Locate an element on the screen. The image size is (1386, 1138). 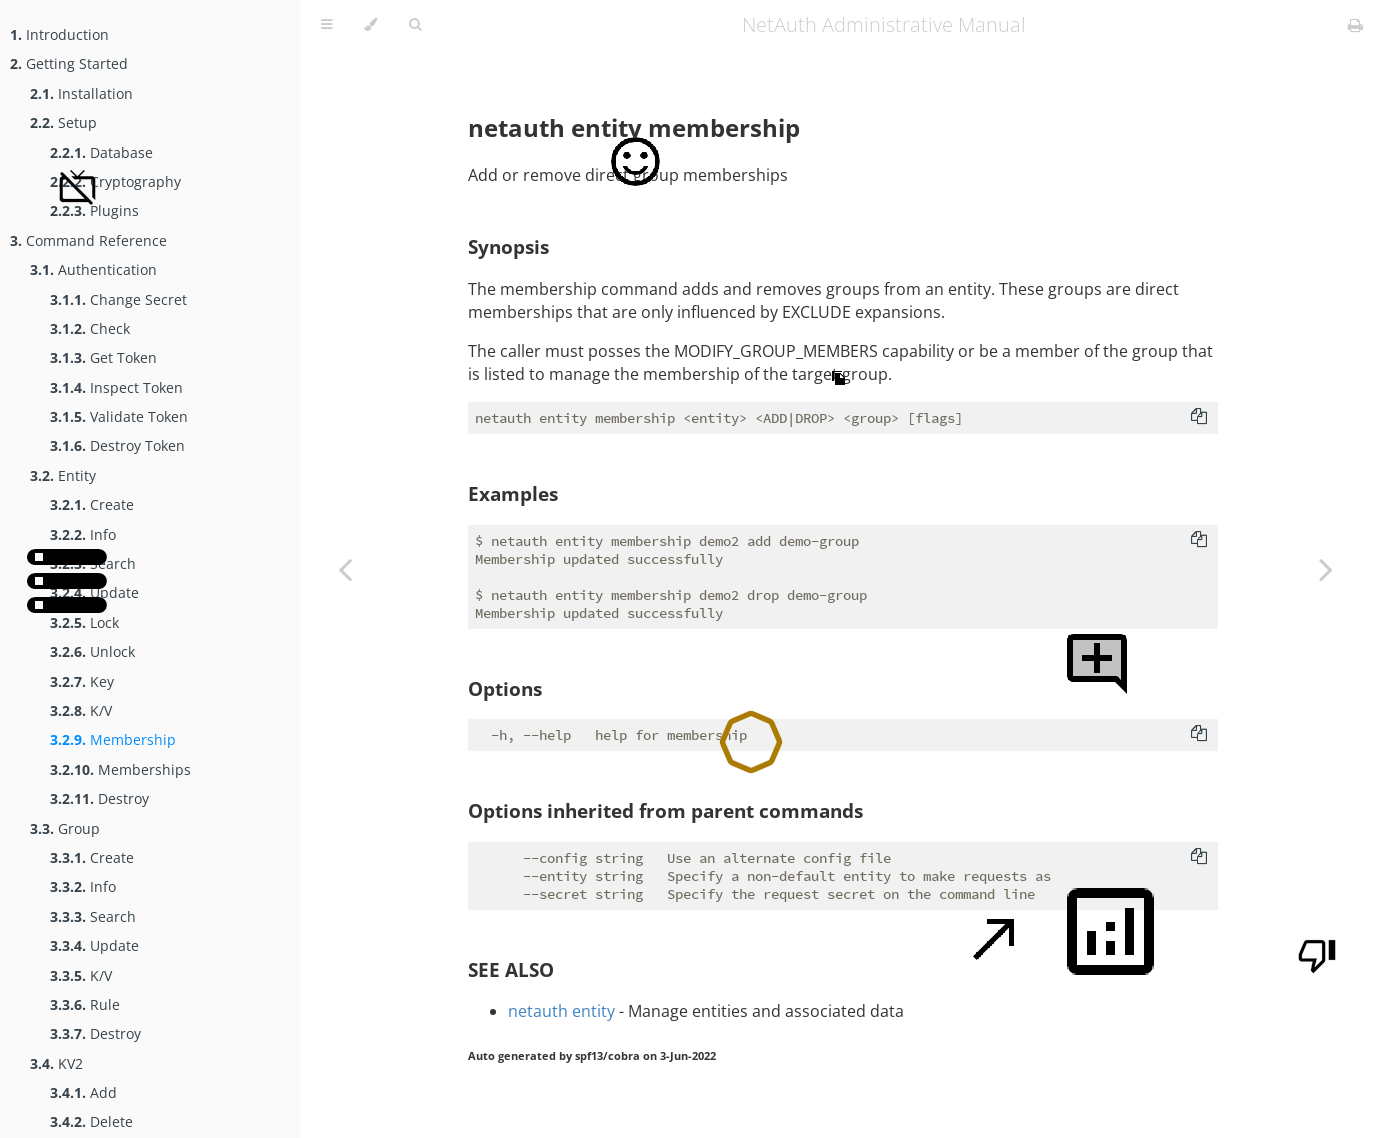
copy file to clipboard is located at coordinates (839, 378).